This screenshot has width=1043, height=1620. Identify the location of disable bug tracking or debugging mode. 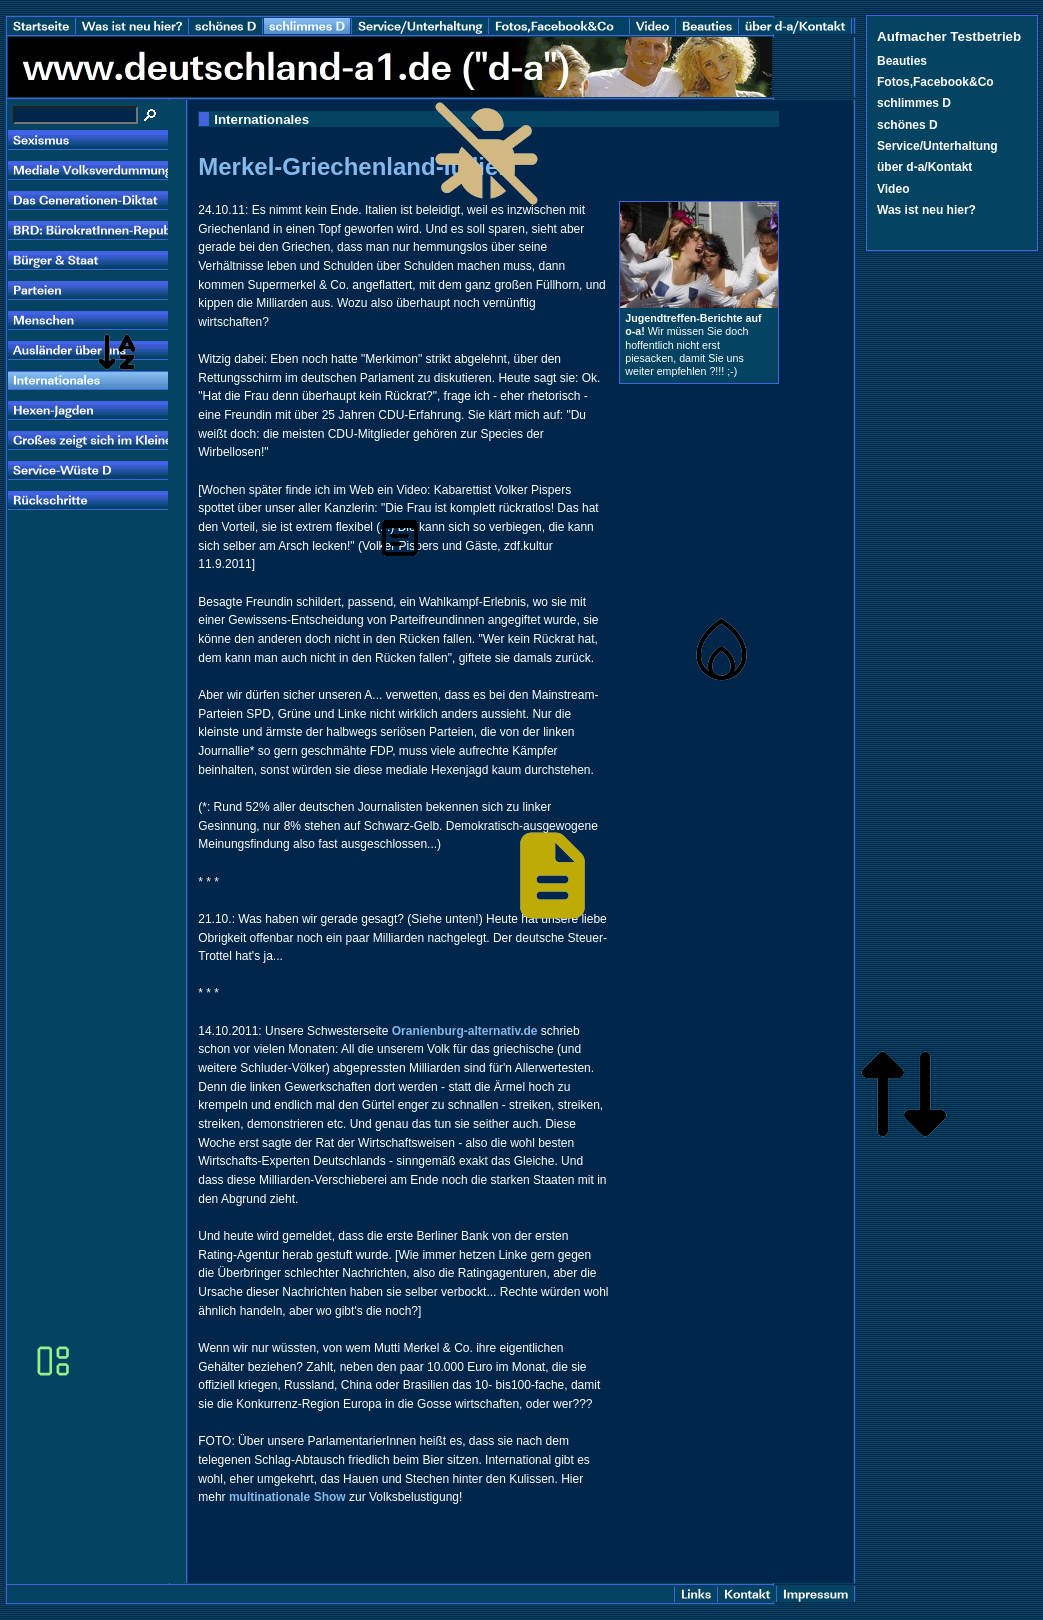
(486, 153).